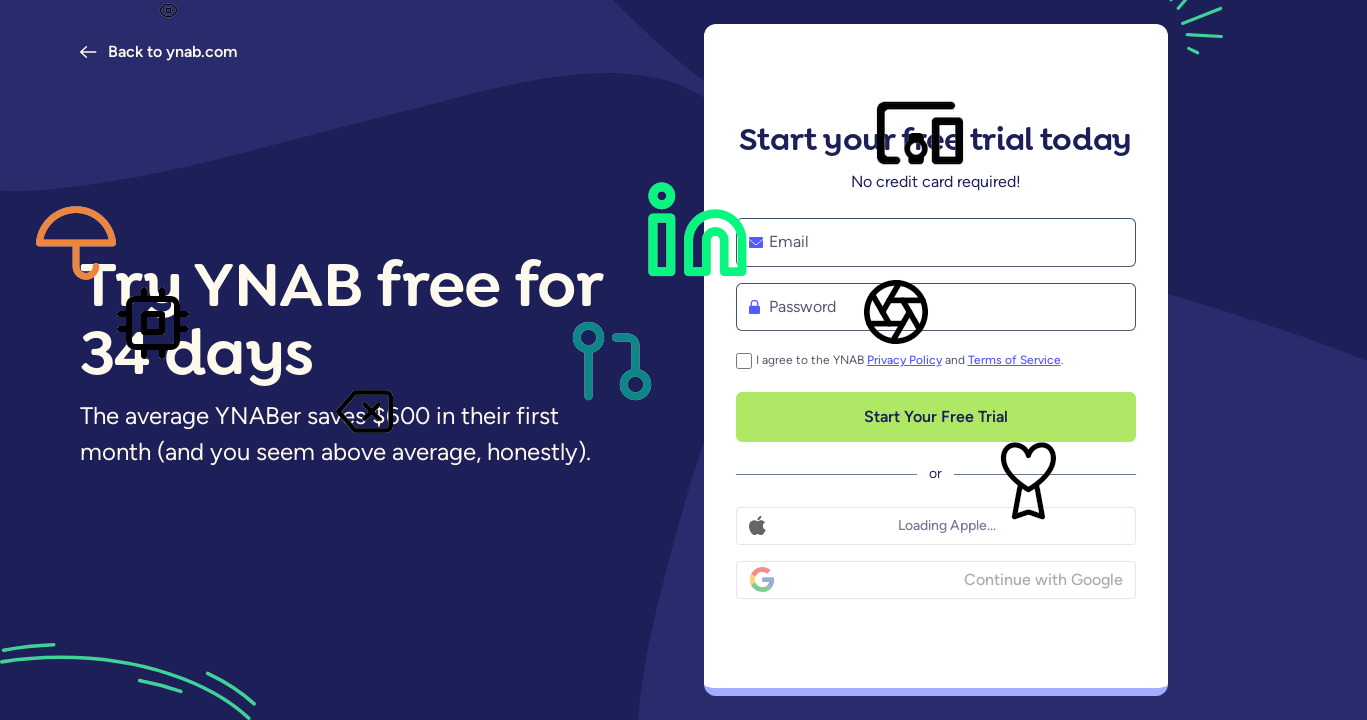 Image resolution: width=1367 pixels, height=720 pixels. What do you see at coordinates (1028, 480) in the screenshot?
I see `view sponsor tiers and levels` at bounding box center [1028, 480].